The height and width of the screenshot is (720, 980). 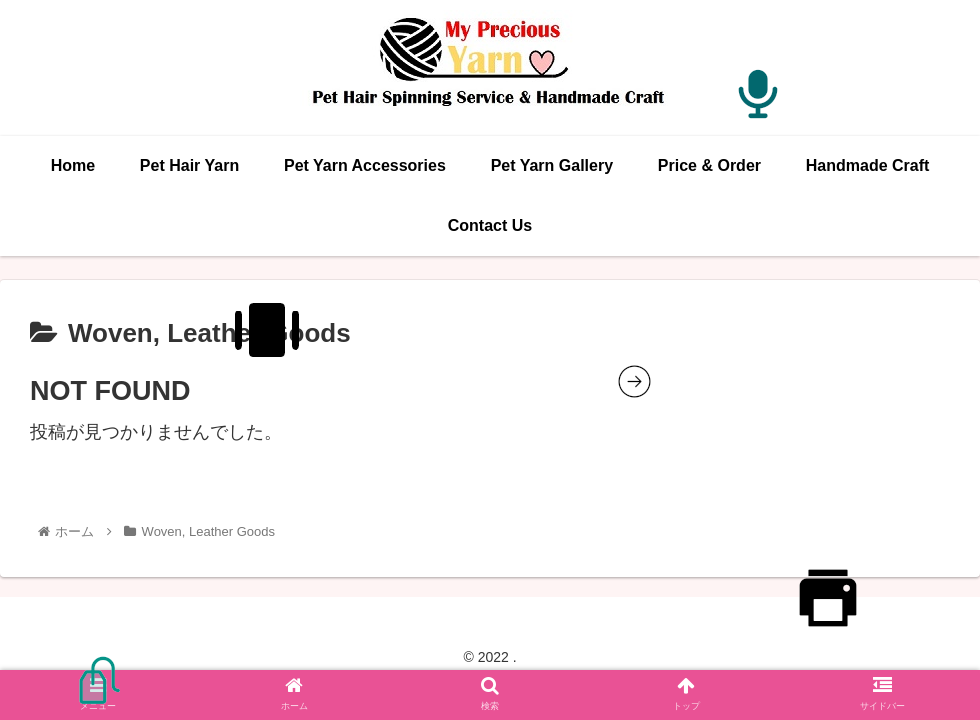 I want to click on print this document, so click(x=828, y=598).